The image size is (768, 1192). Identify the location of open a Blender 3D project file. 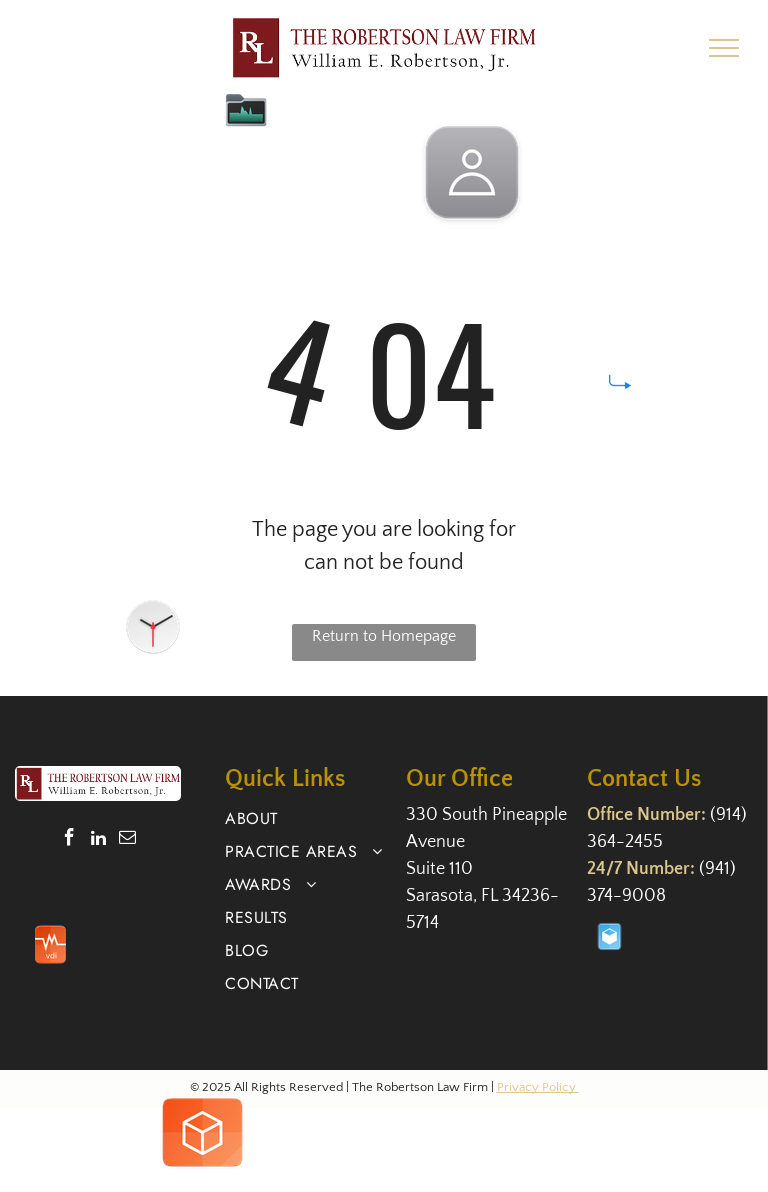
(202, 1129).